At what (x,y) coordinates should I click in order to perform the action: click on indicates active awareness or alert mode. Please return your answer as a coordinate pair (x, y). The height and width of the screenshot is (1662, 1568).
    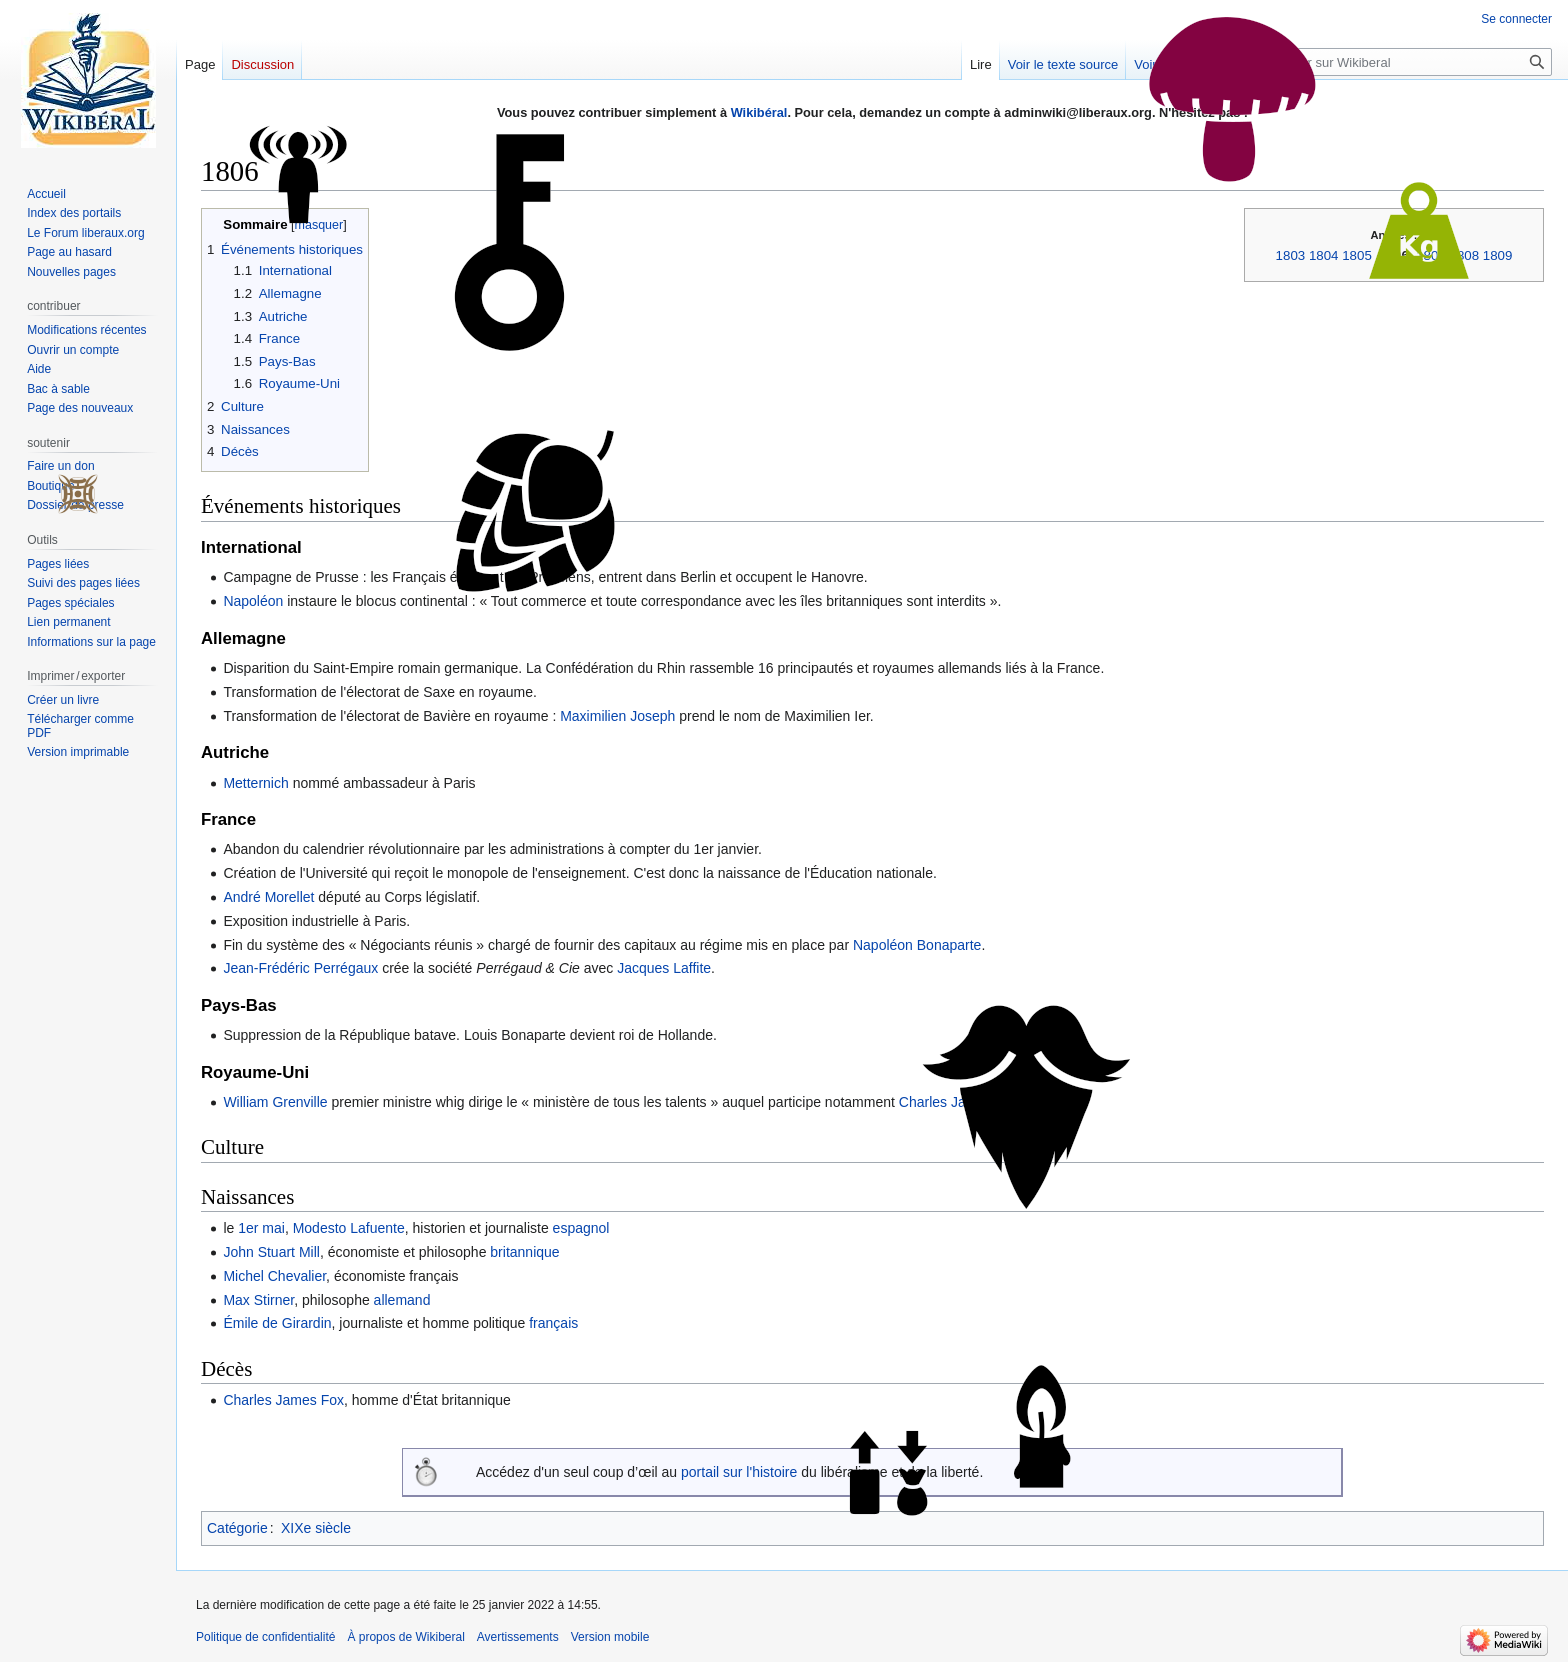
    Looking at the image, I should click on (297, 174).